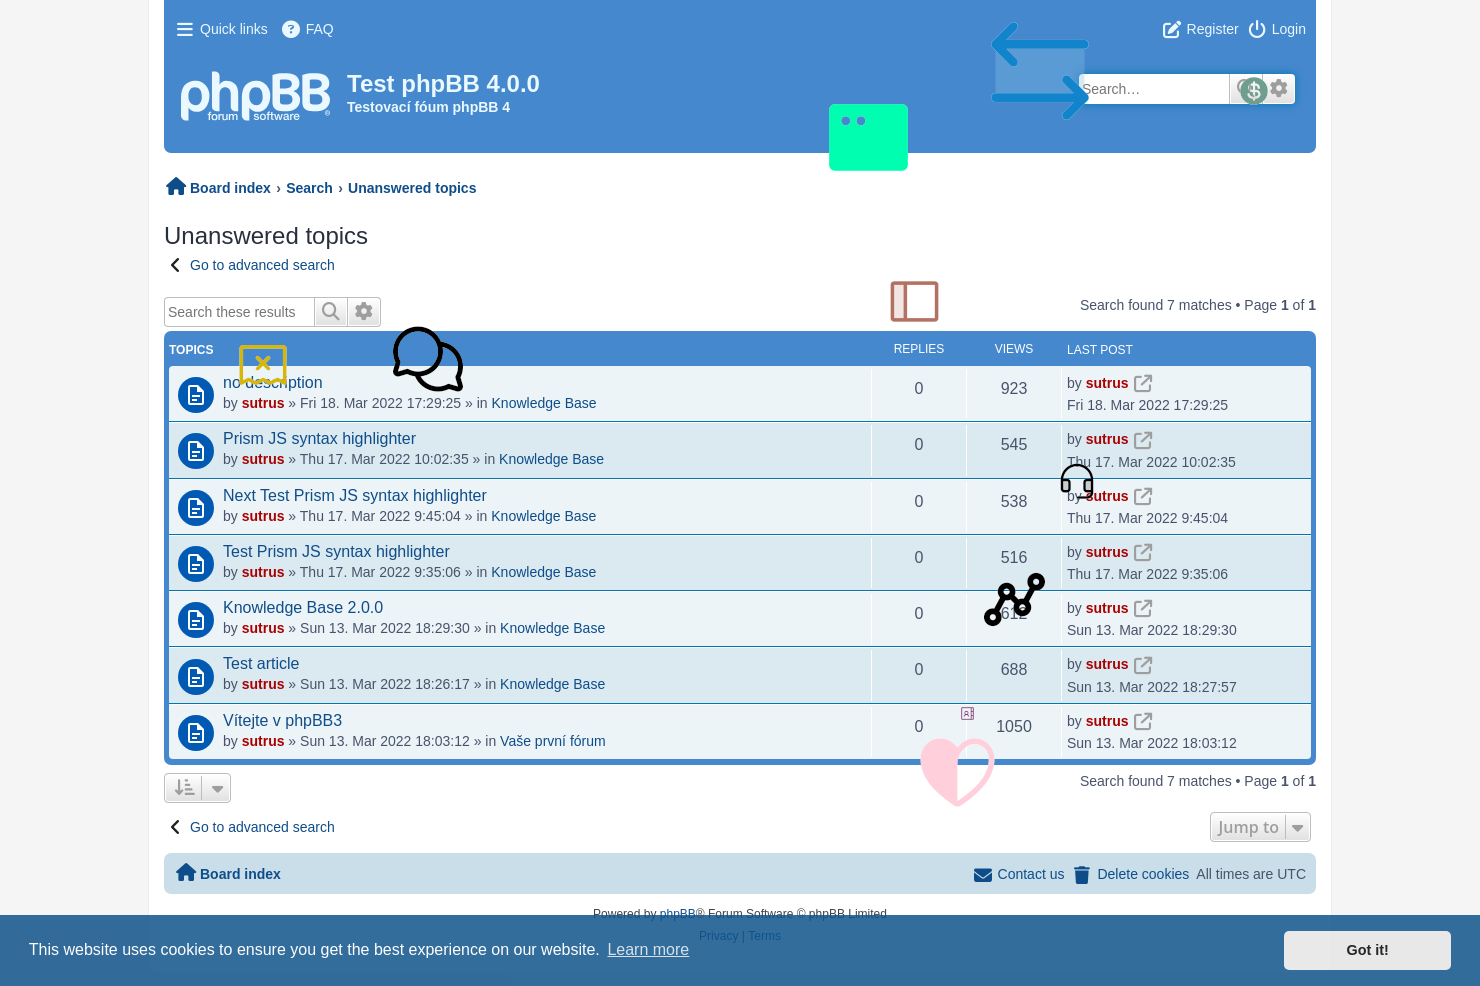 The width and height of the screenshot is (1480, 986). Describe the element at coordinates (1014, 599) in the screenshot. I see `view connected data points or nodes` at that location.